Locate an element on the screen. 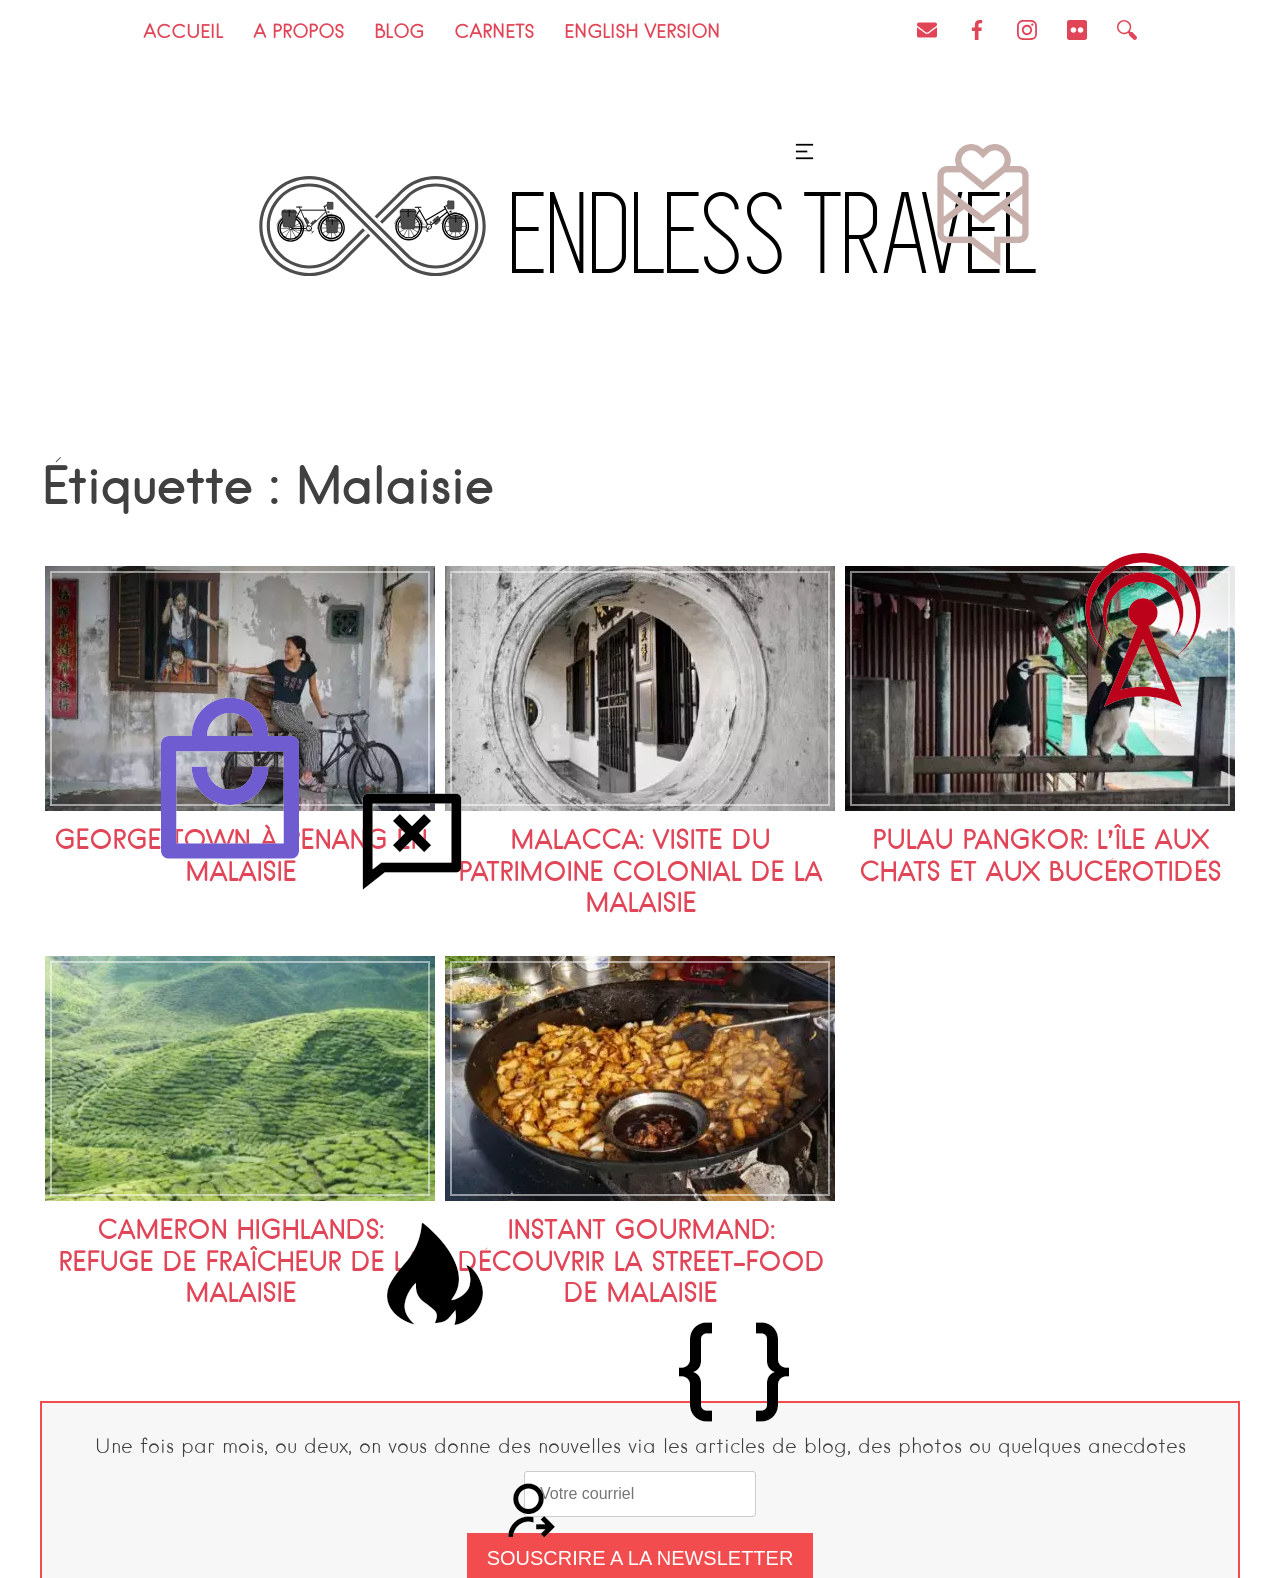  view your shopping bag is located at coordinates (230, 782).